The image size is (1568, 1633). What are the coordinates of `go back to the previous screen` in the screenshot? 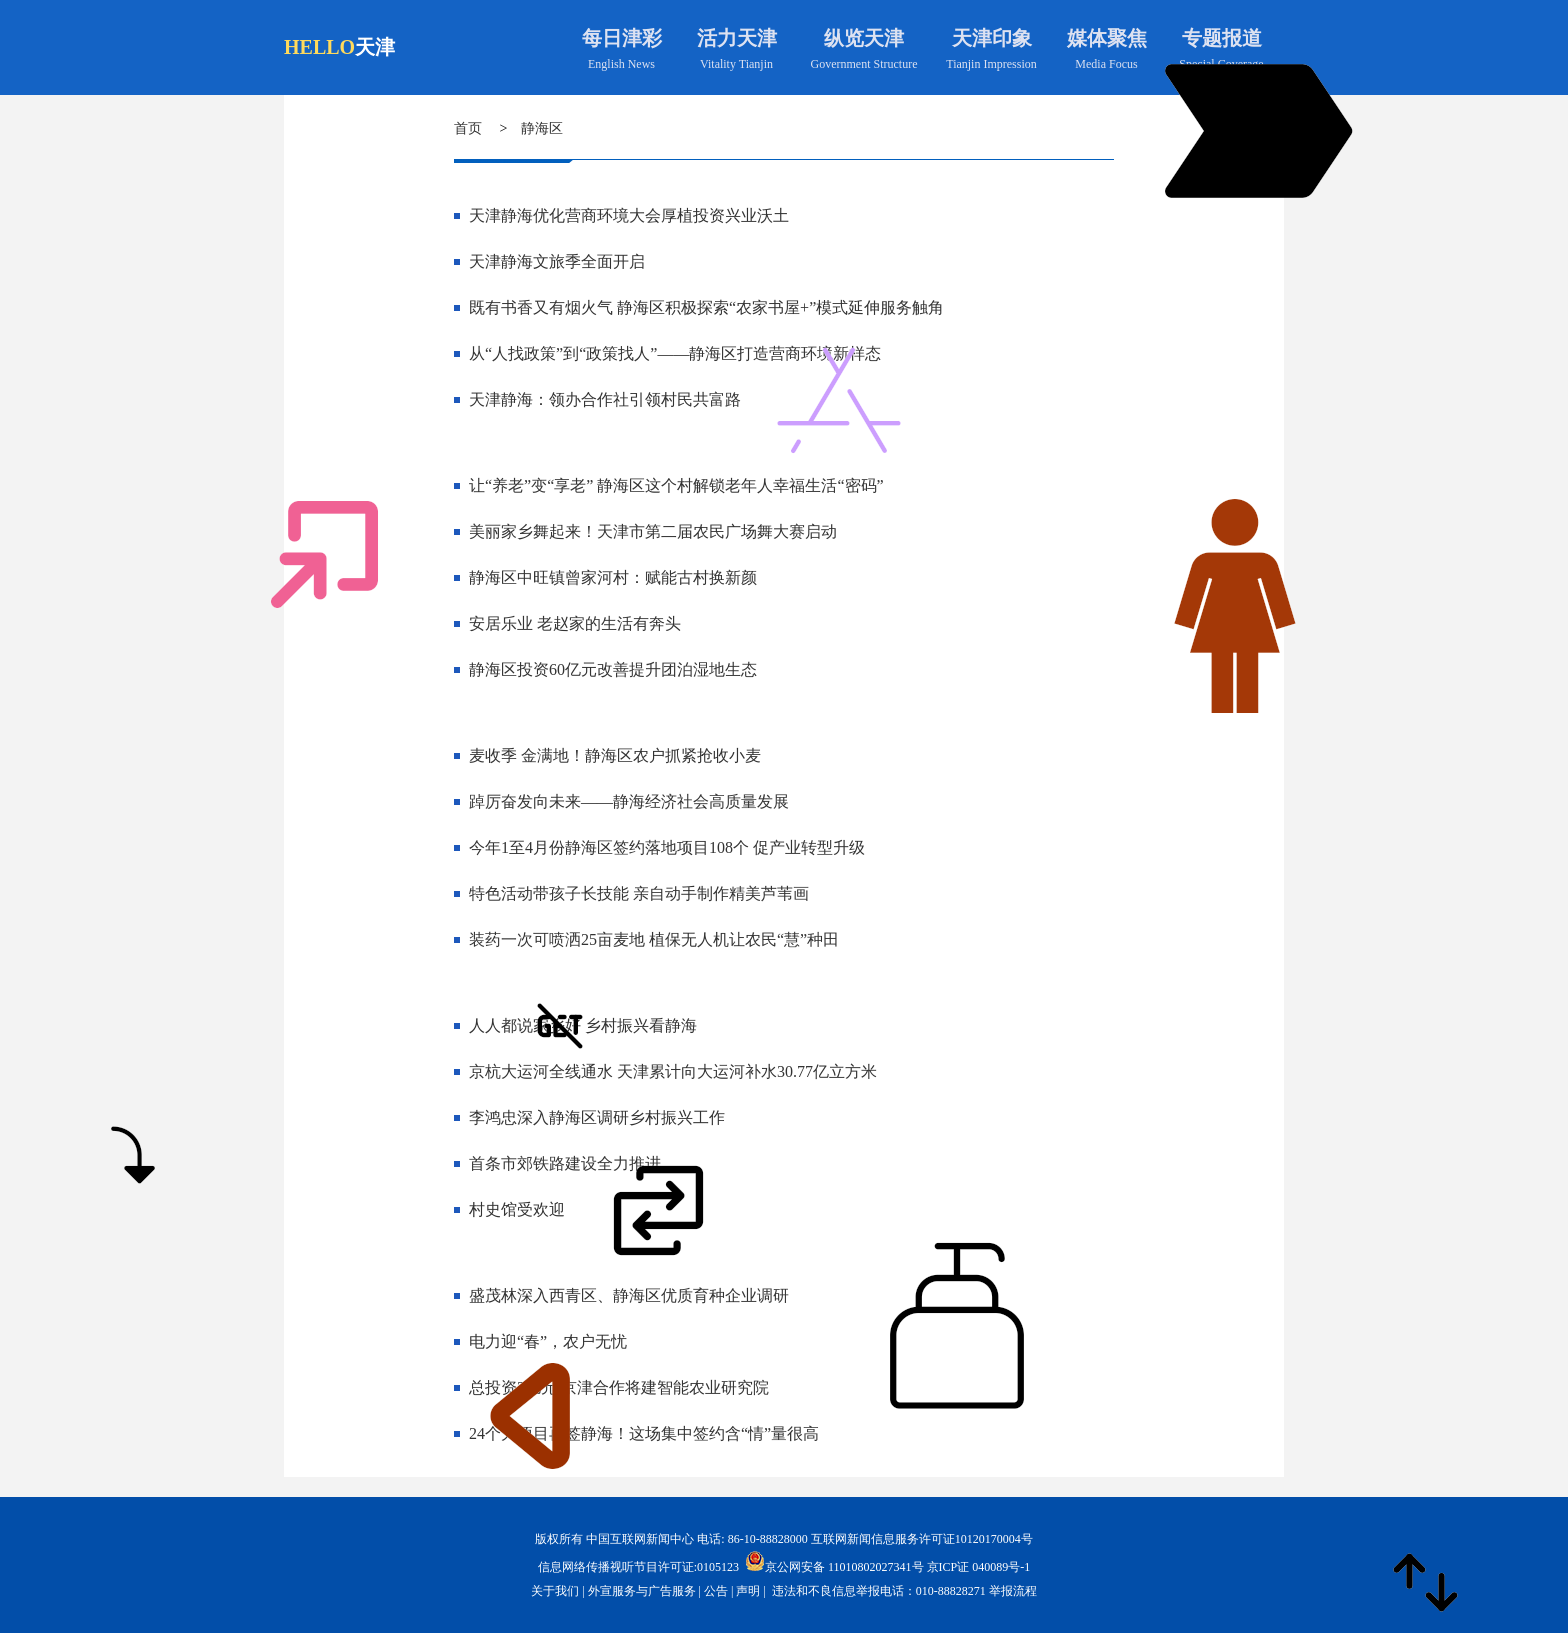 It's located at (539, 1416).